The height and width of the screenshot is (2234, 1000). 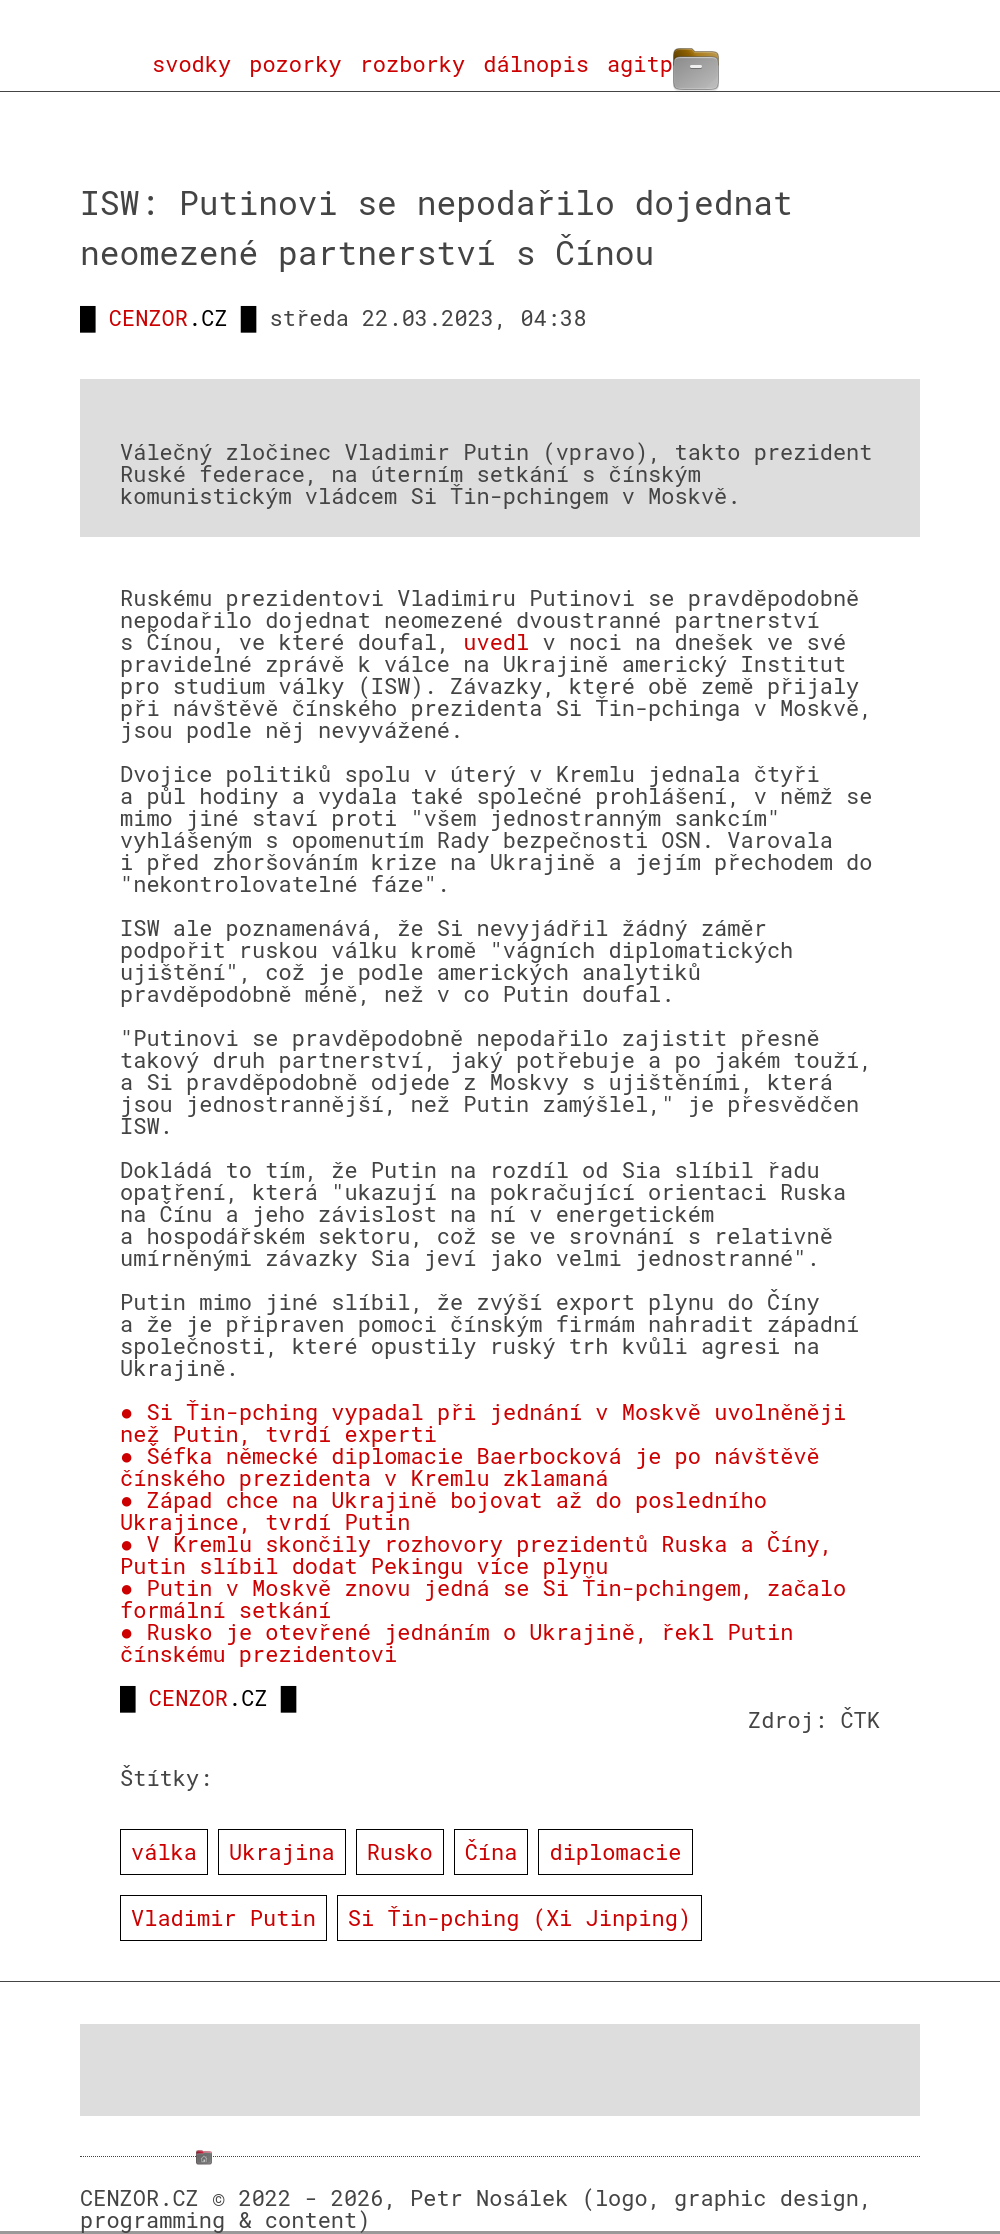 What do you see at coordinates (696, 69) in the screenshot?
I see `open the file manager application` at bounding box center [696, 69].